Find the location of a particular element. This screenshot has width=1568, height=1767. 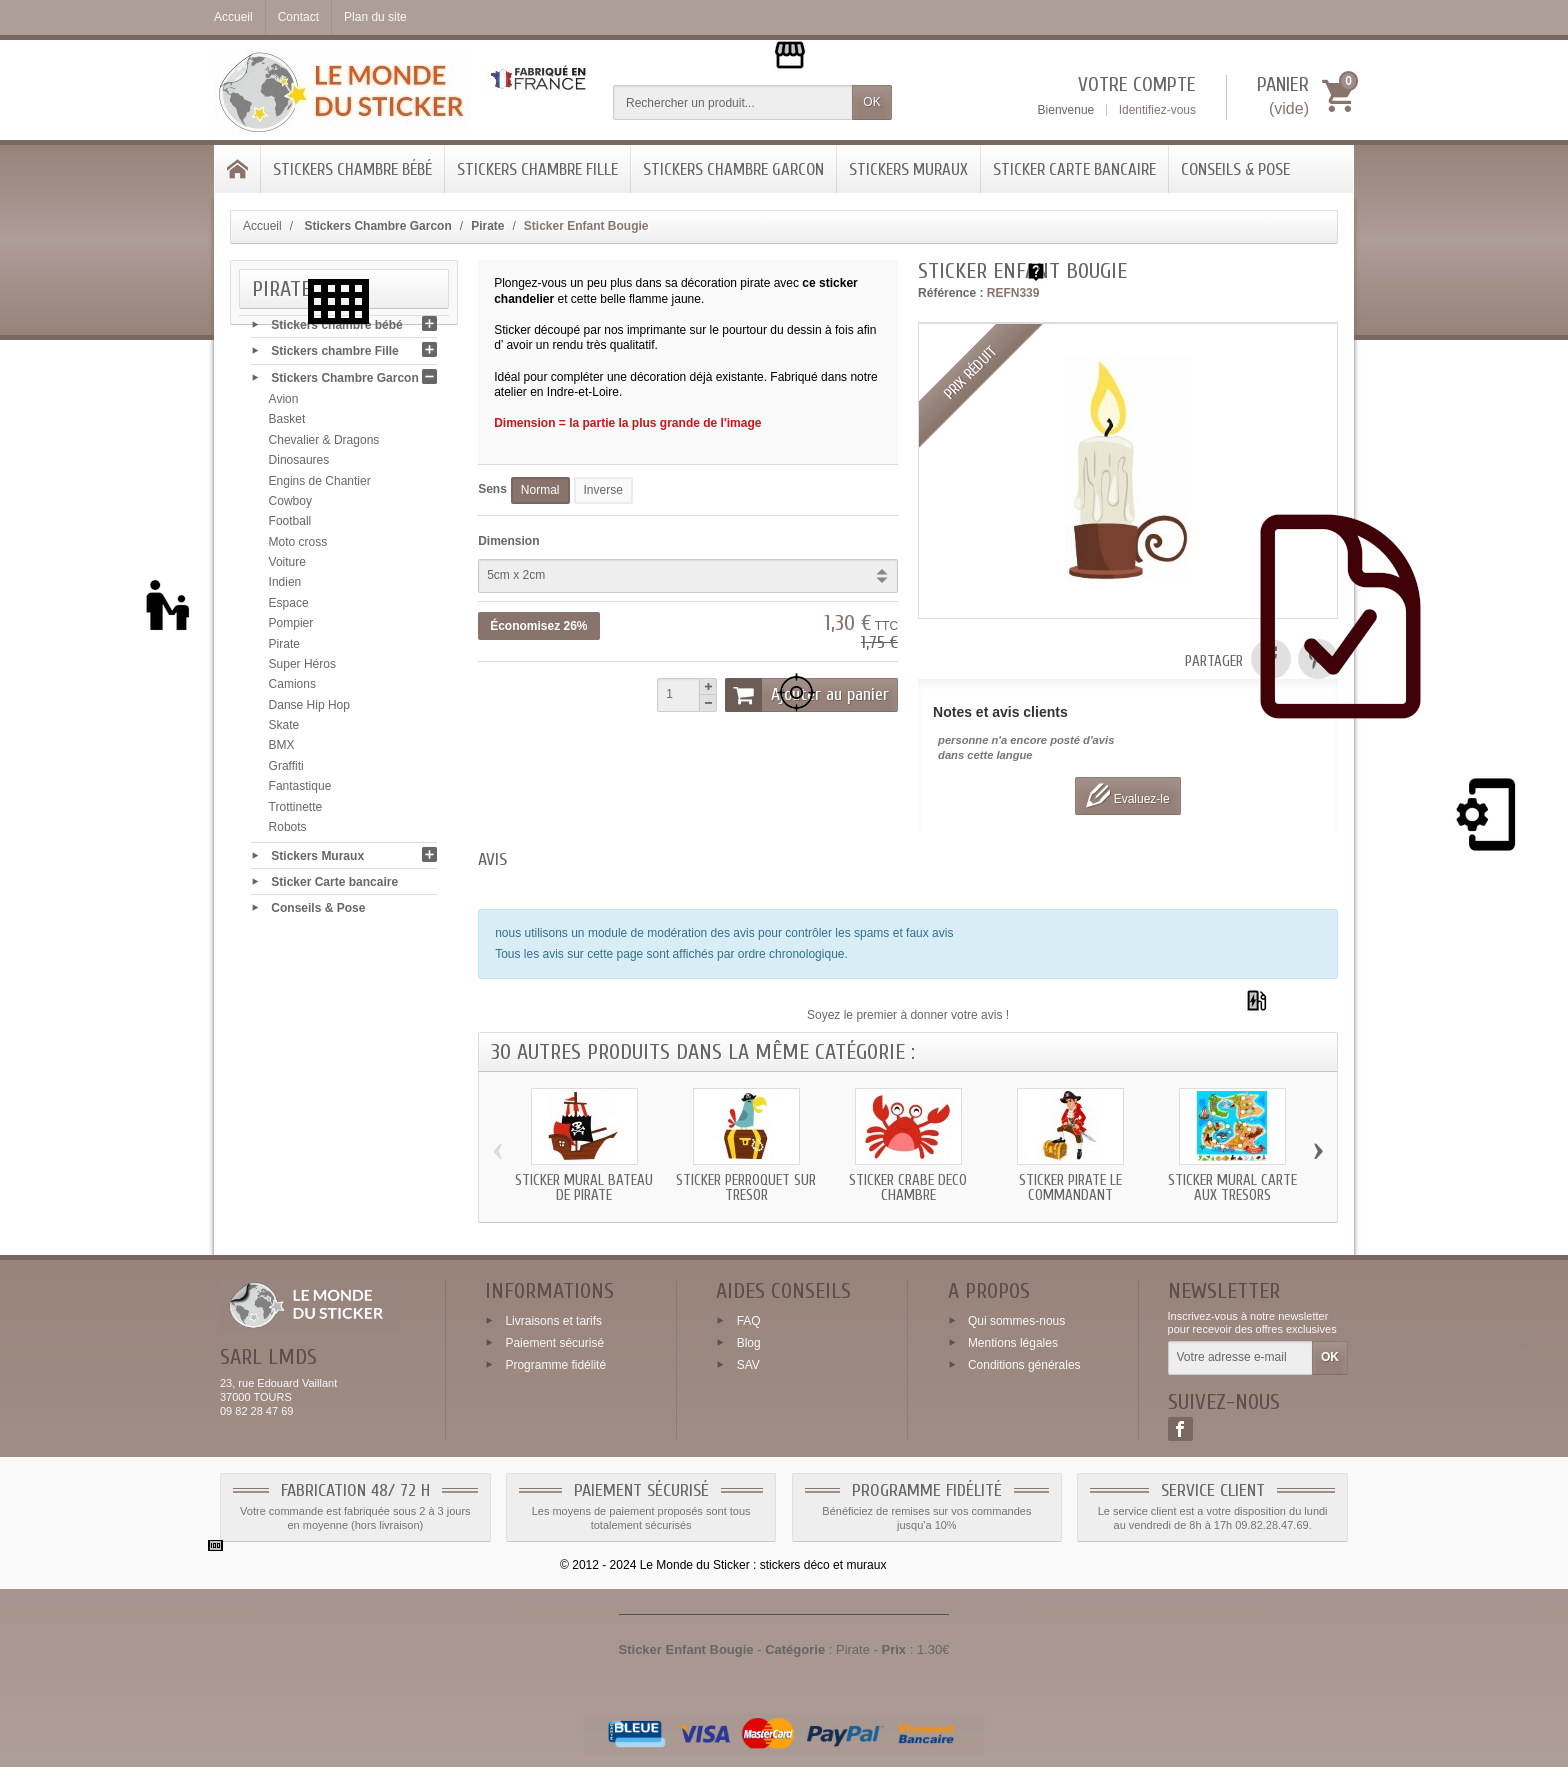

view currency or money-related features is located at coordinates (215, 1545).